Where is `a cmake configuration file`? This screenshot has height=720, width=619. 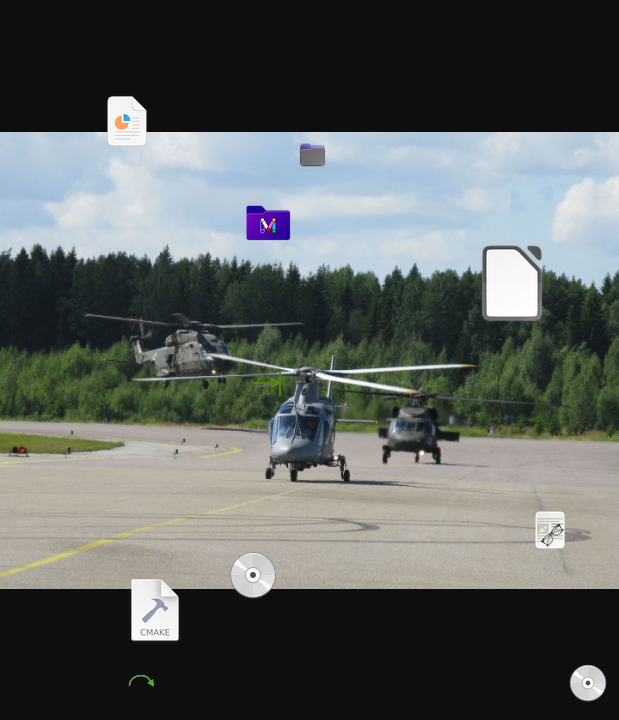 a cmake configuration file is located at coordinates (155, 611).